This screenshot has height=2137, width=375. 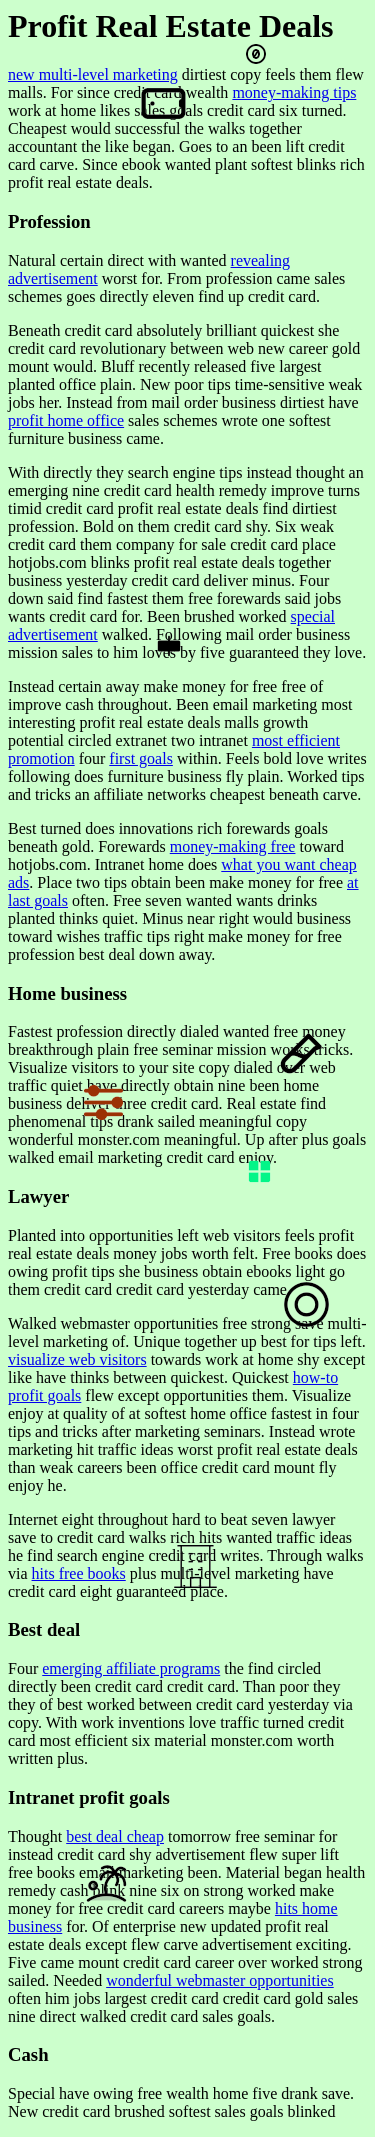 I want to click on indicates vacation or travel mode, so click(x=106, y=1883).